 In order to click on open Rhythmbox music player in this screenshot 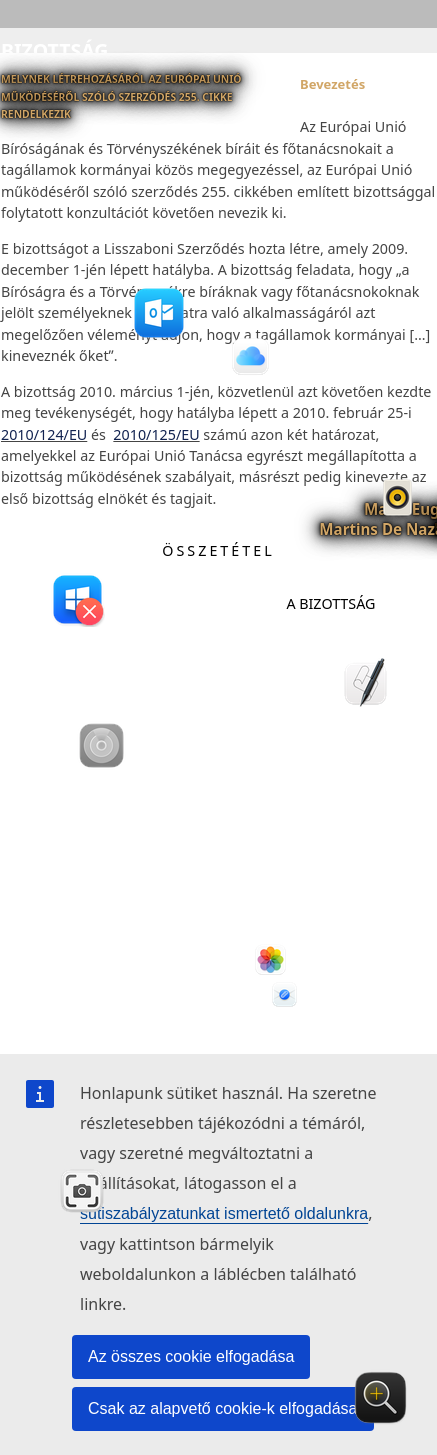, I will do `click(397, 497)`.